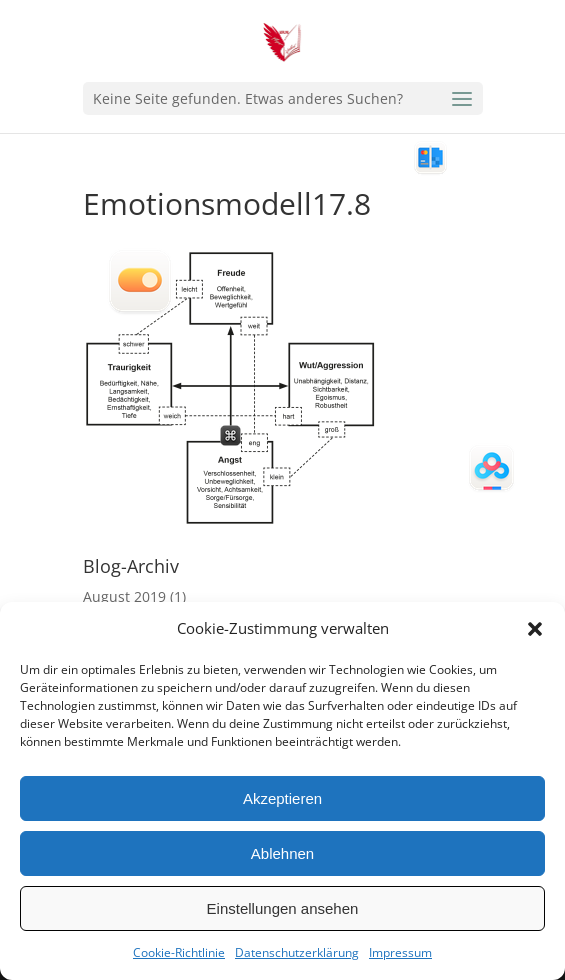 The height and width of the screenshot is (980, 565). I want to click on open Baidu Netdisk cloud storage app, so click(491, 467).